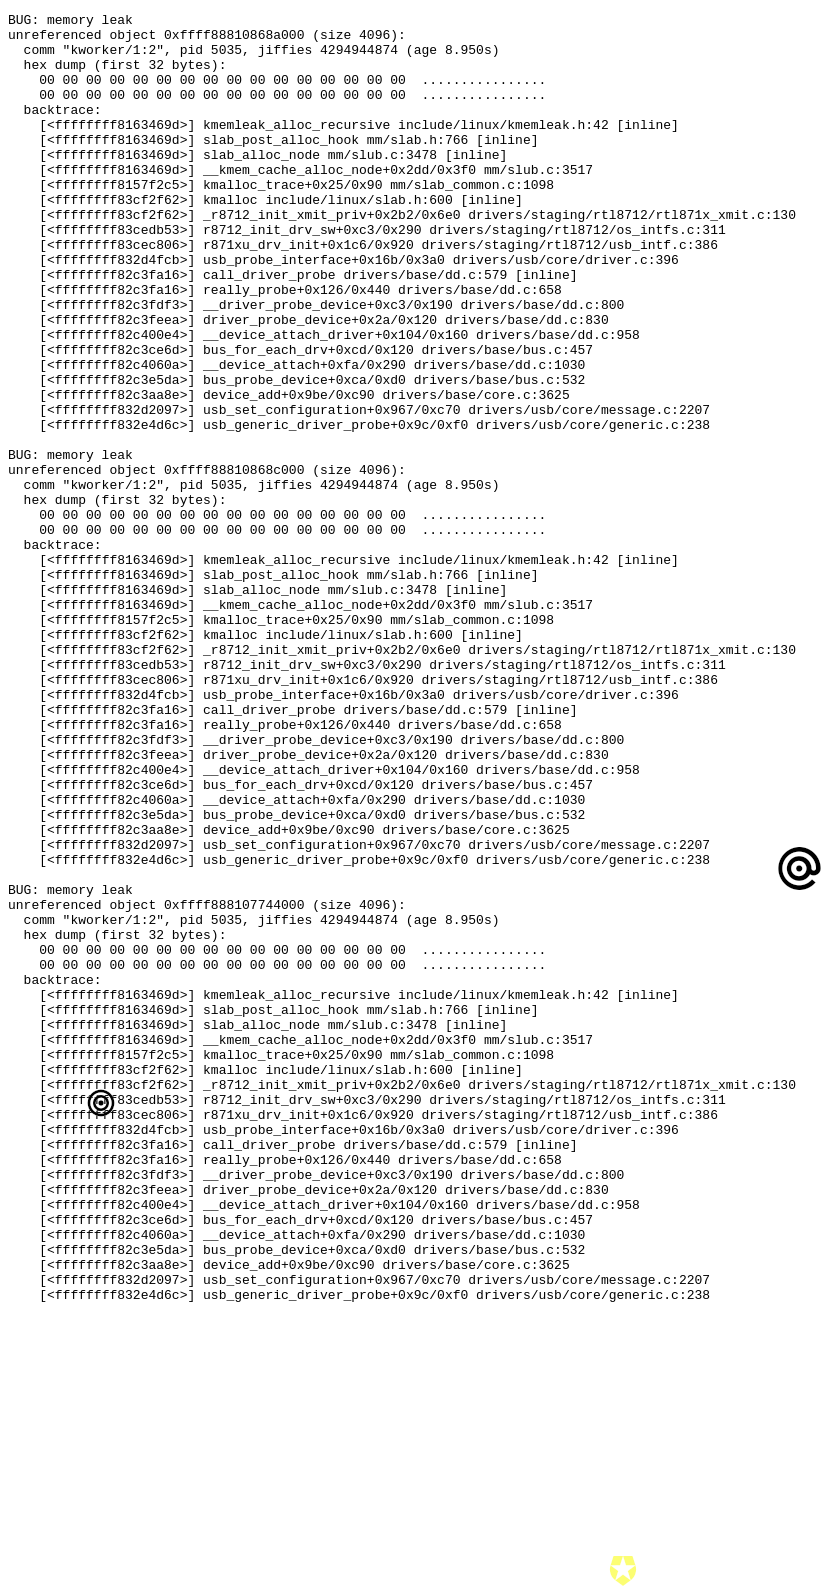  Describe the element at coordinates (623, 1571) in the screenshot. I see `Auth0 identity and authentication service logo` at that location.